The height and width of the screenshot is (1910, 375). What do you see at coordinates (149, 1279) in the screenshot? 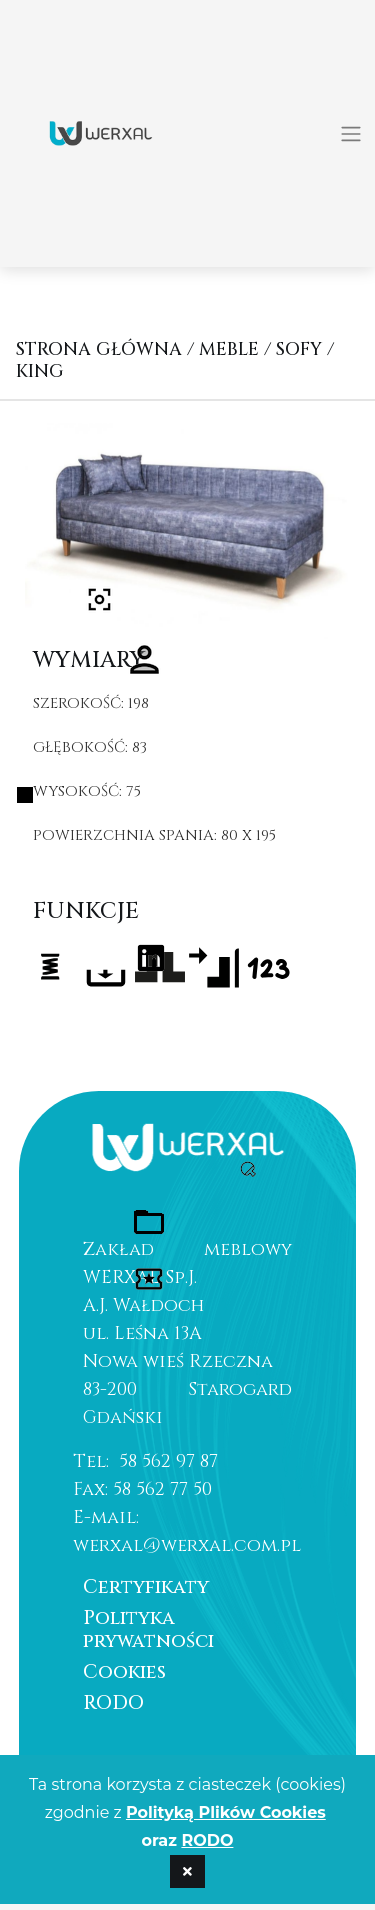
I see `view local events or entertainment` at bounding box center [149, 1279].